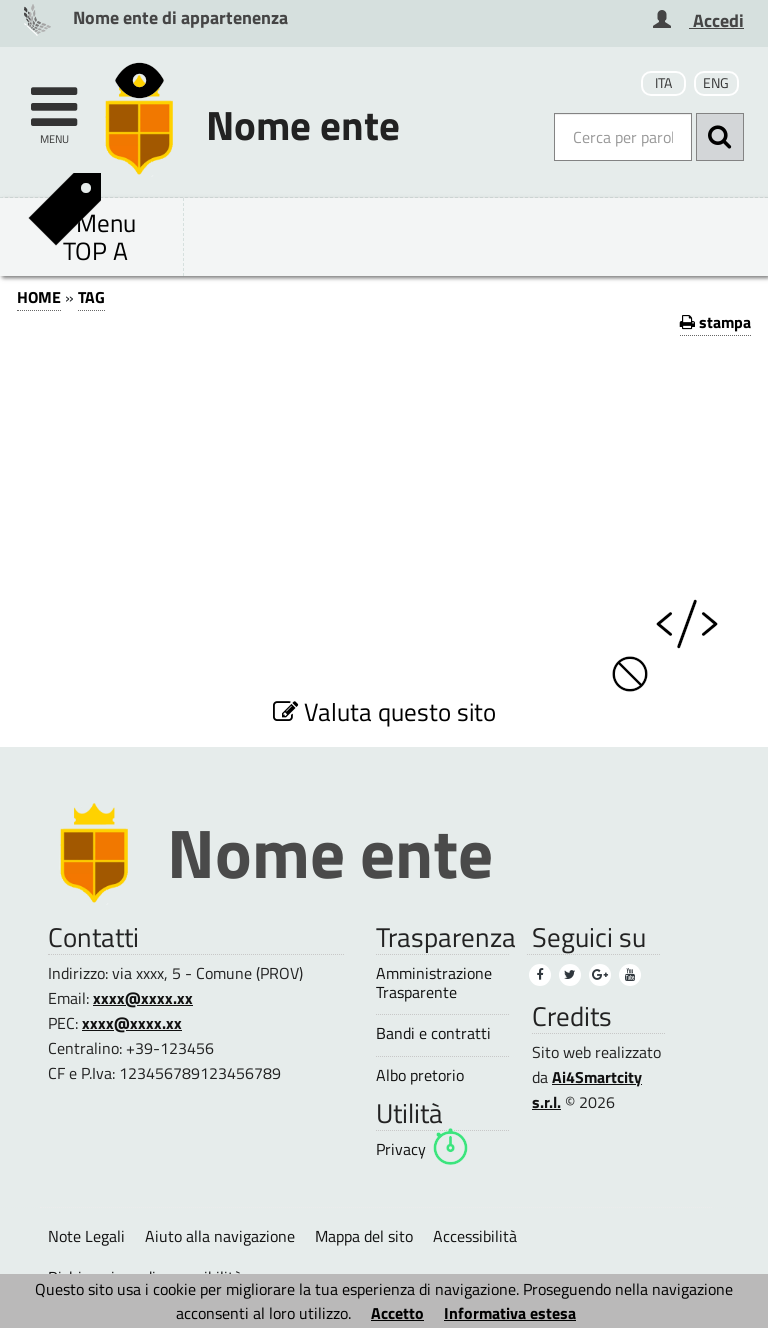 The height and width of the screenshot is (1328, 768). I want to click on view or apply tags to an item, so click(66, 208).